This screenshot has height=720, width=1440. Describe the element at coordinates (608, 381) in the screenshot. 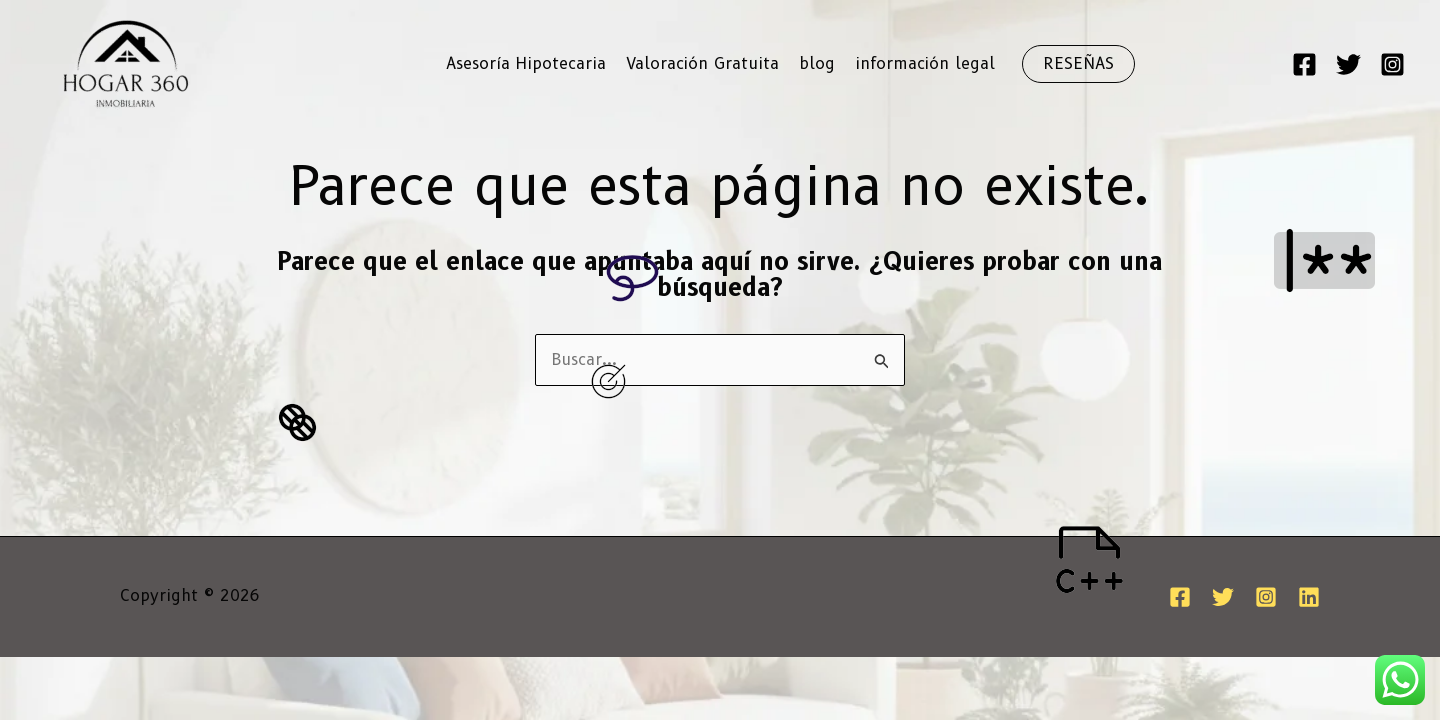

I see `set a goal or target` at that location.